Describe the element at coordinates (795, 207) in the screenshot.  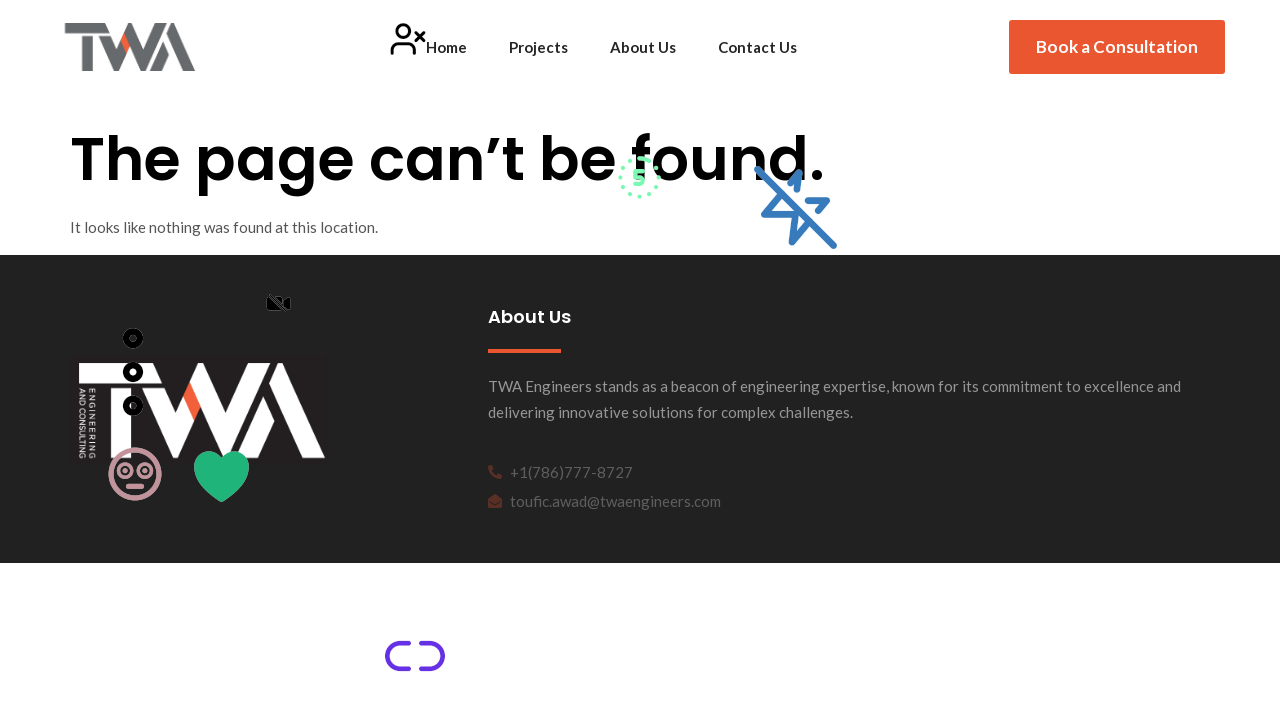
I see `disable flash or lightning mode` at that location.